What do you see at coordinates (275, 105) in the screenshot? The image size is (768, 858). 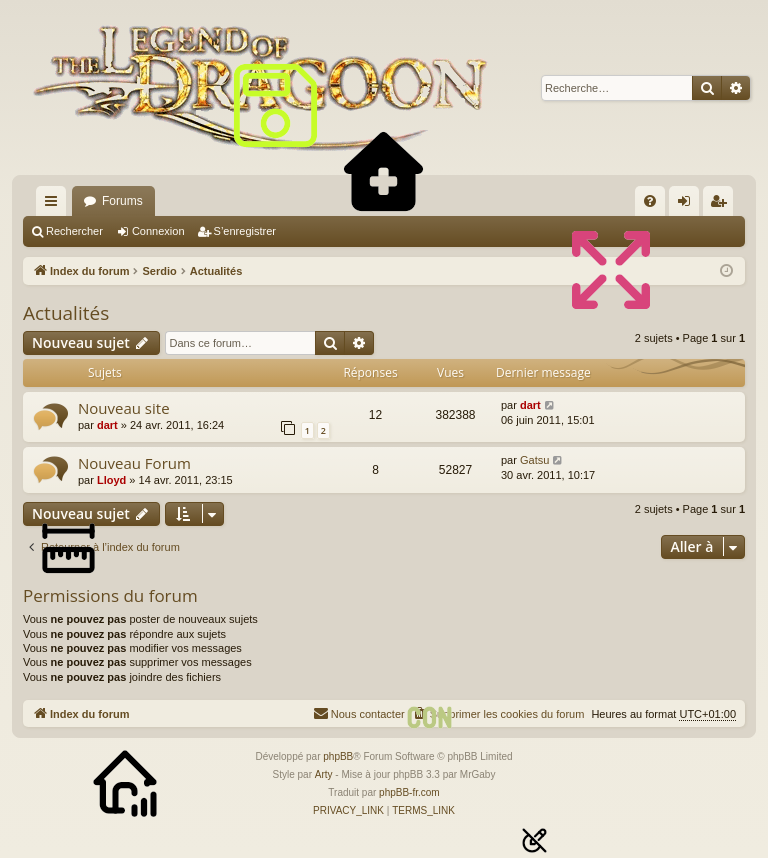 I see `save current file or document` at bounding box center [275, 105].